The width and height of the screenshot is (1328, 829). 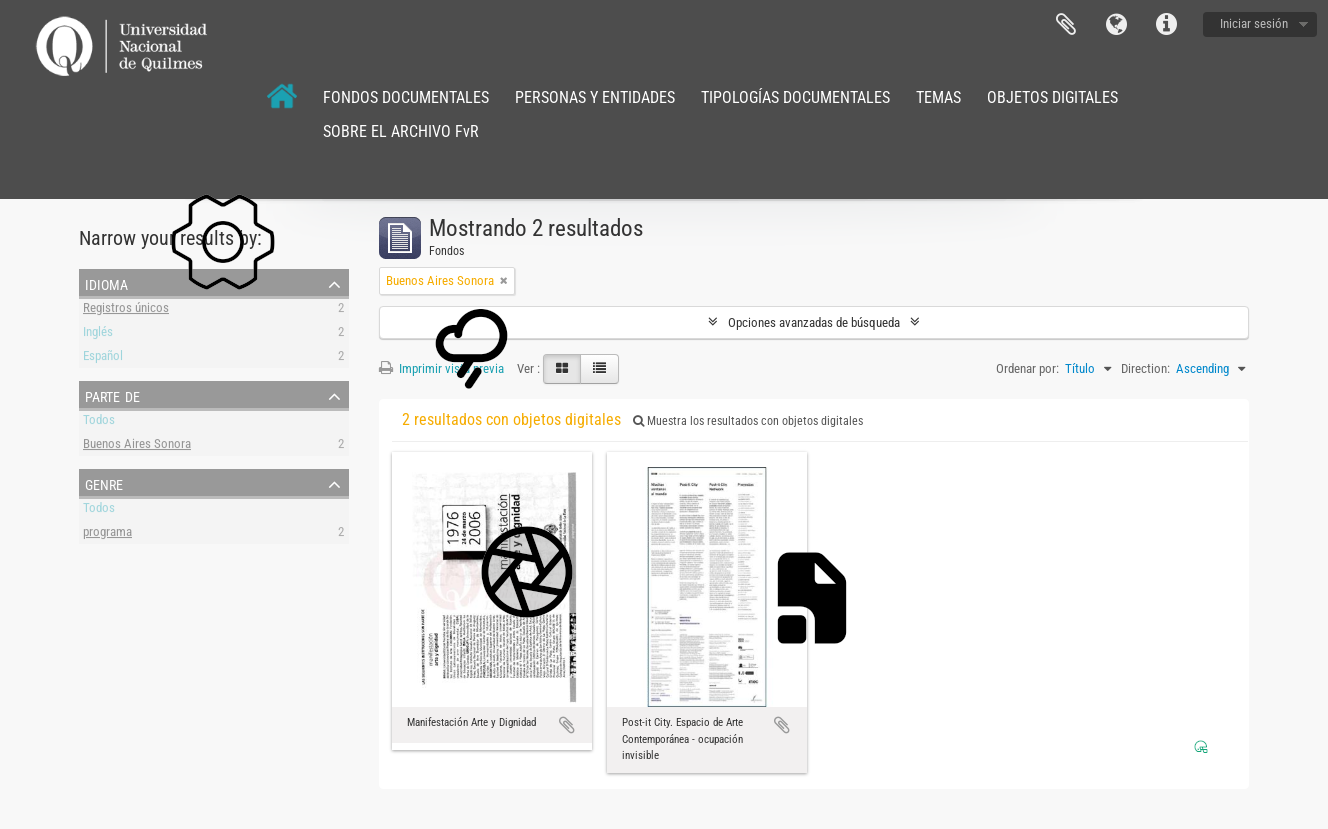 What do you see at coordinates (223, 242) in the screenshot?
I see `access settings or preferences` at bounding box center [223, 242].